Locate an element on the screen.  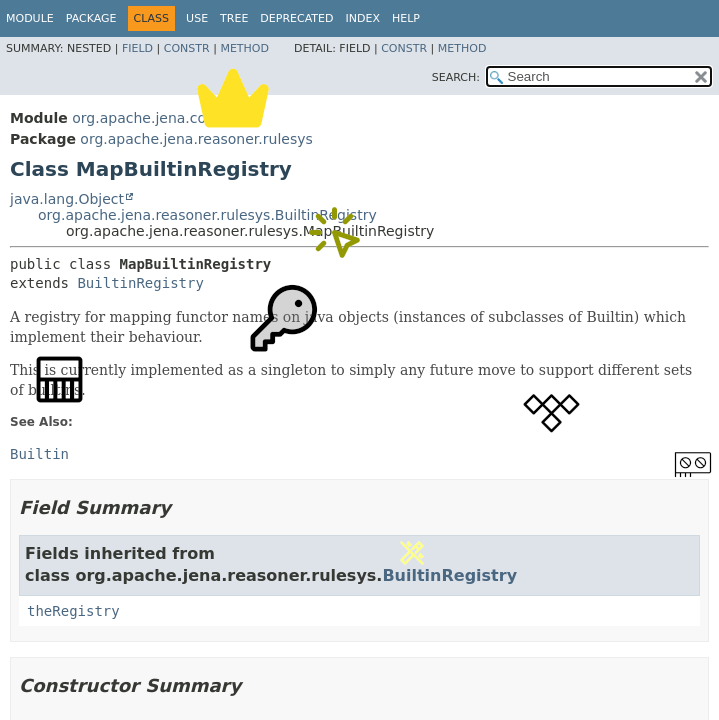
access security or authentication settings is located at coordinates (282, 319).